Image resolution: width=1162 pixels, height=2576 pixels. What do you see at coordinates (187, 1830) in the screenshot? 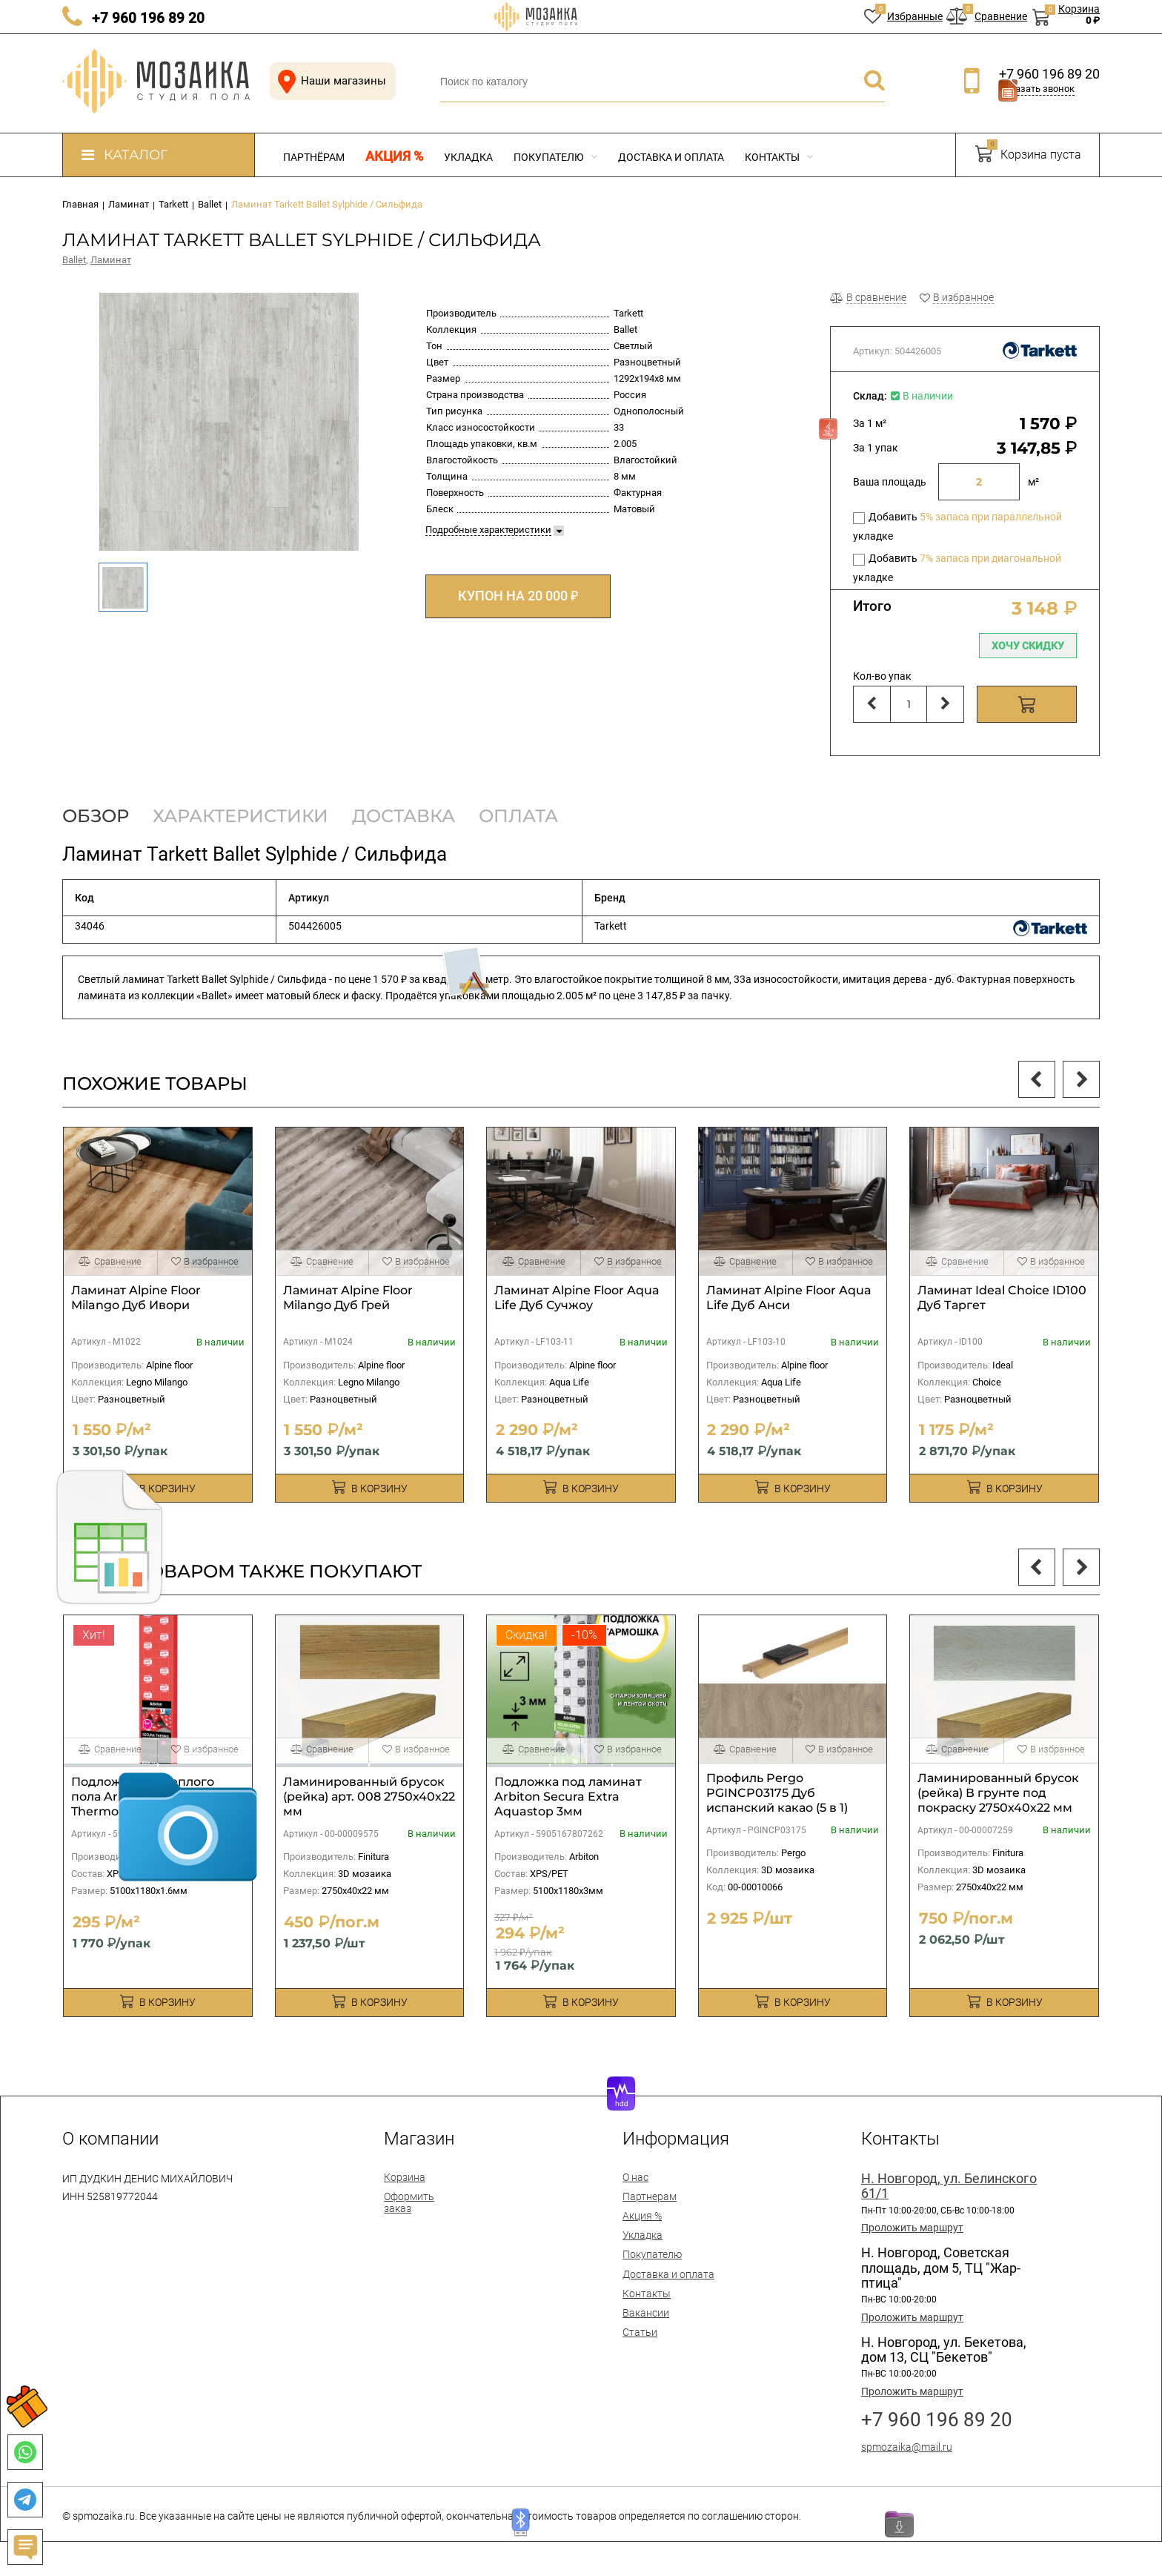
I see `open cortana-related files folder` at bounding box center [187, 1830].